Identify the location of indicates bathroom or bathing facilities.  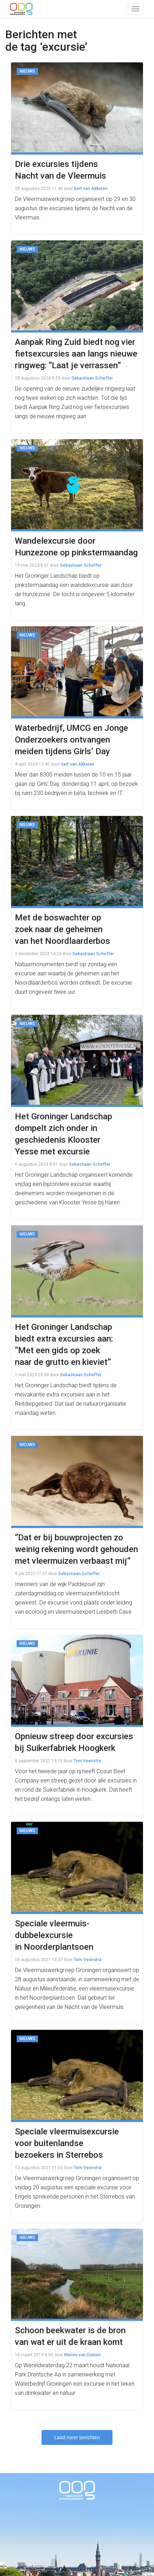
(29, 1822).